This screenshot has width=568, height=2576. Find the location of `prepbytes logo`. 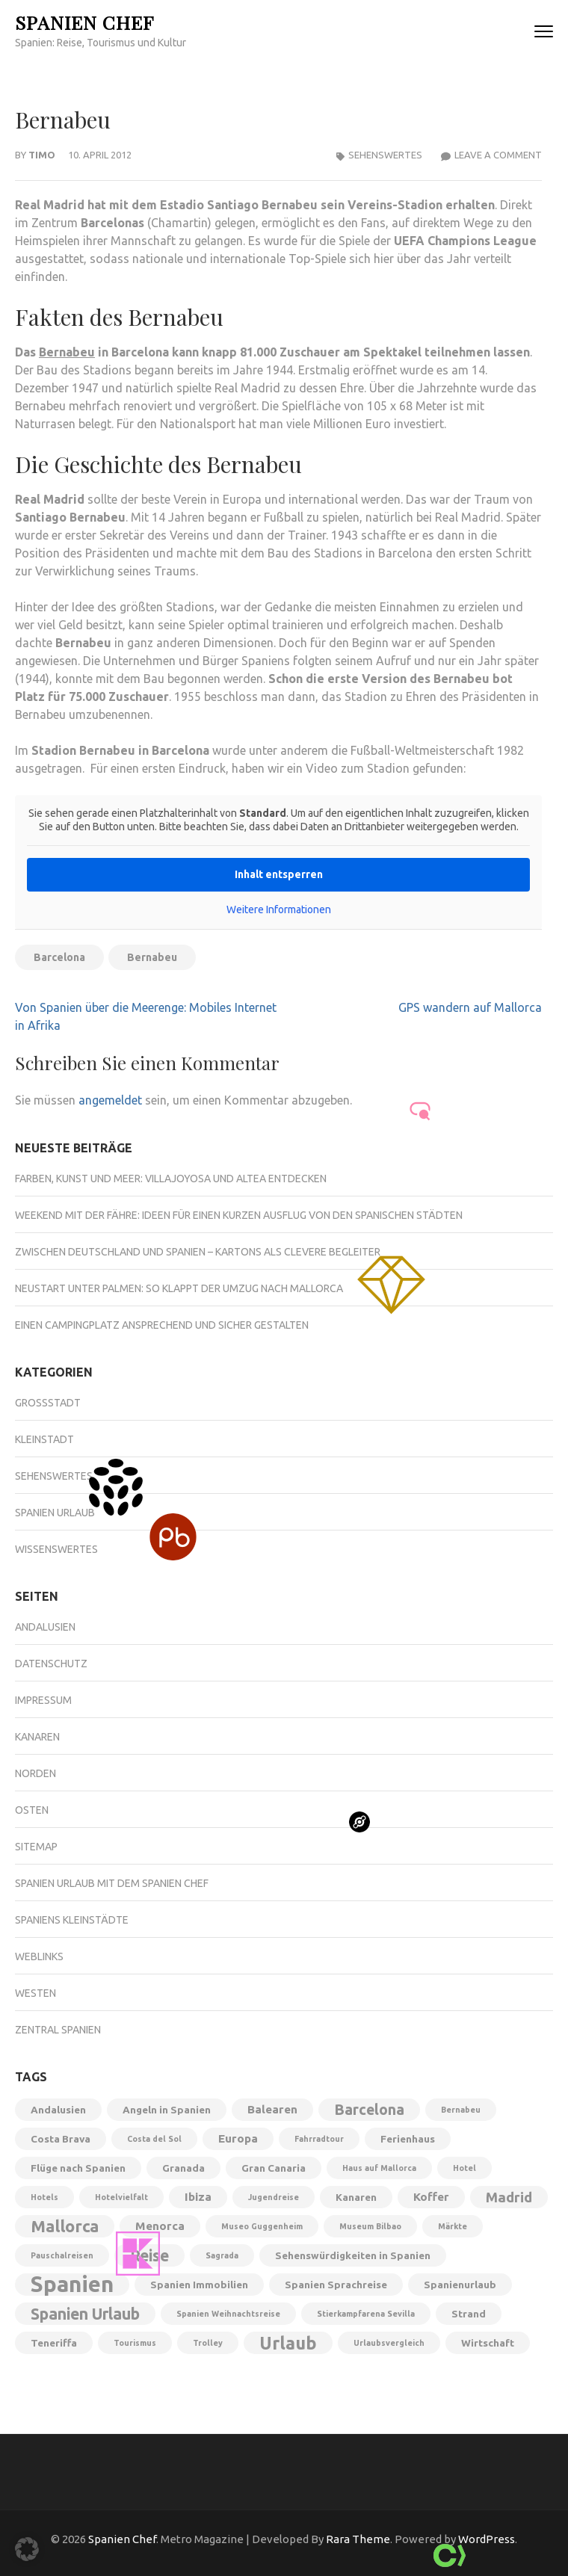

prepbytes logo is located at coordinates (173, 1536).